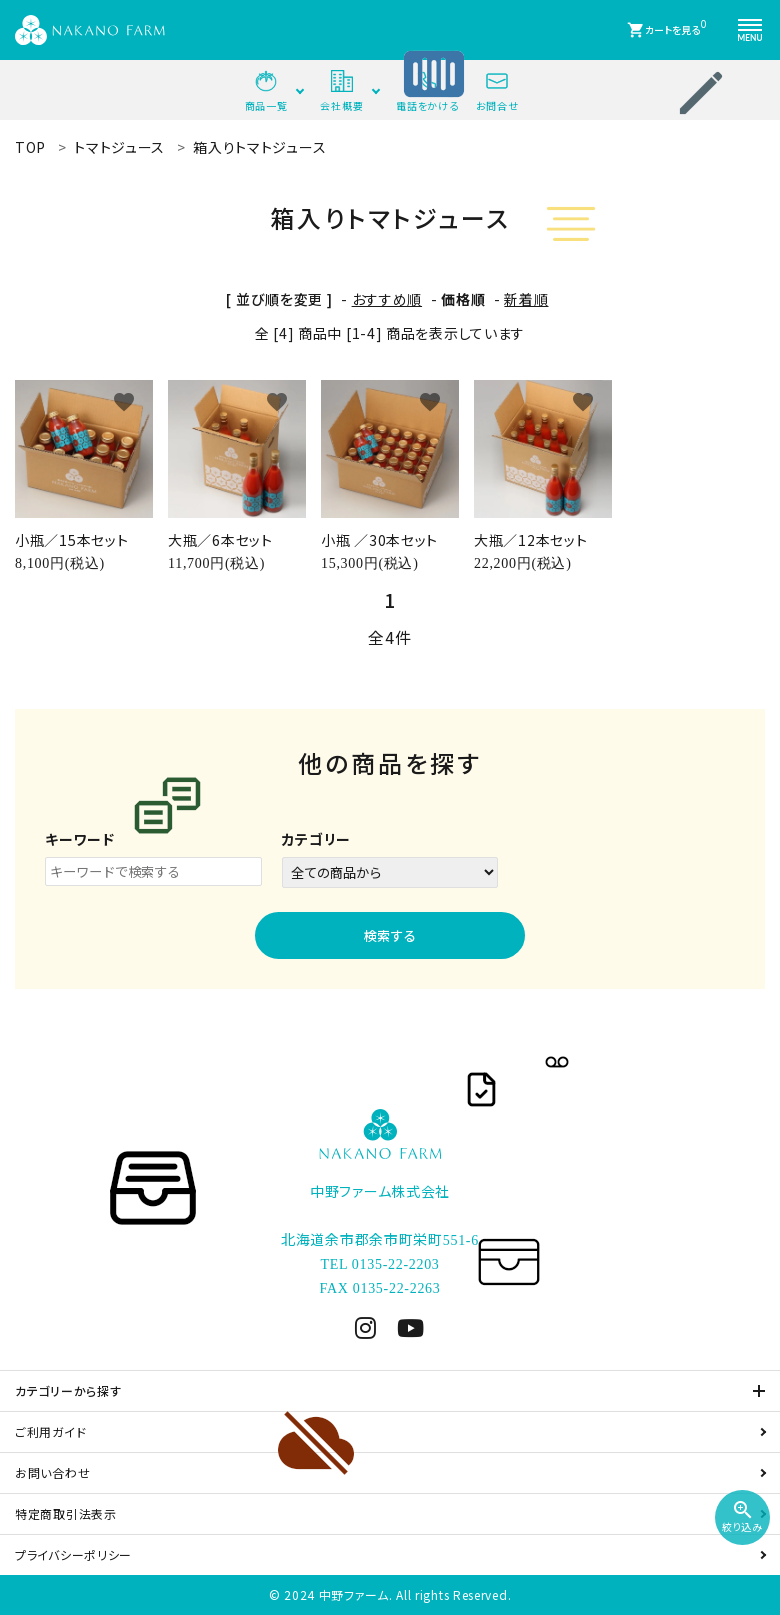 The height and width of the screenshot is (1615, 780). Describe the element at coordinates (509, 1262) in the screenshot. I see `access your wallet or saved payment methods` at that location.